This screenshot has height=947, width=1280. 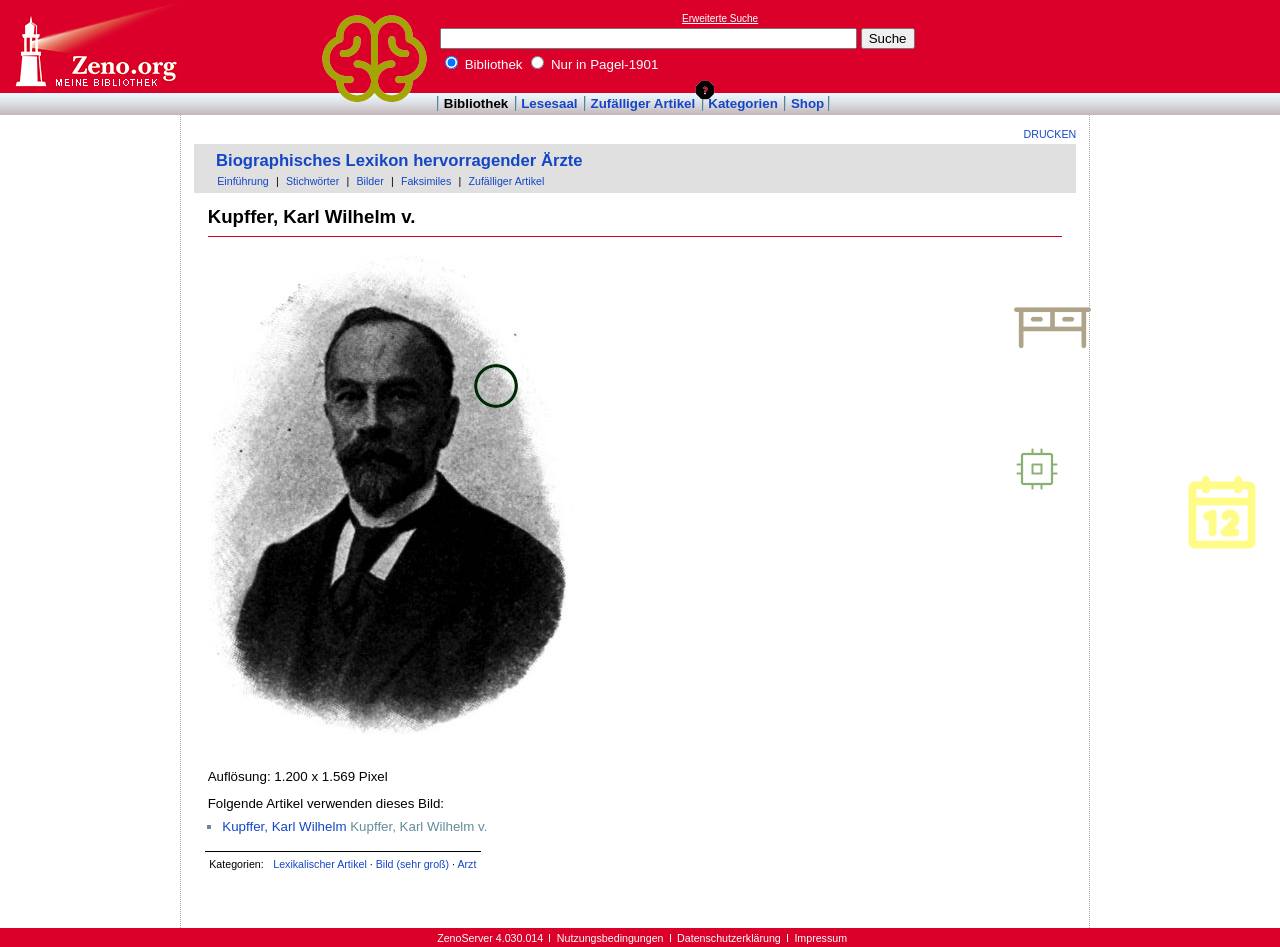 I want to click on unselected radio button or checkbox option, so click(x=496, y=386).